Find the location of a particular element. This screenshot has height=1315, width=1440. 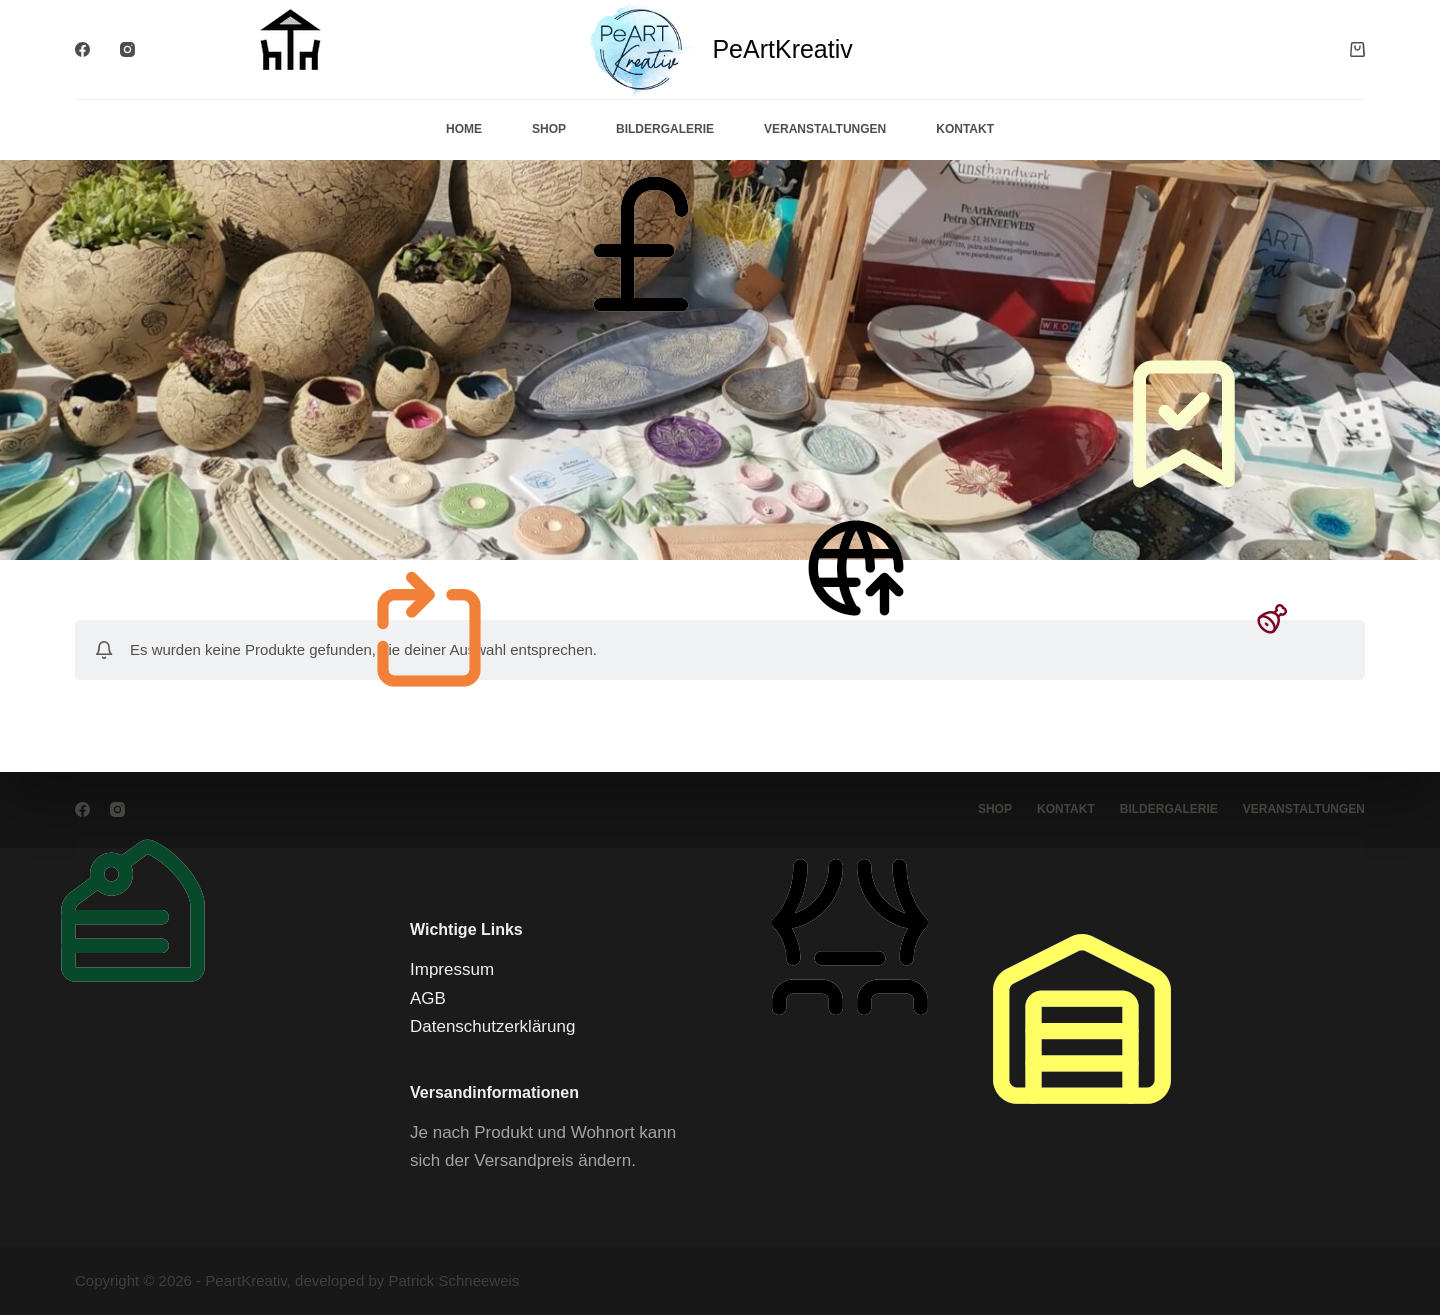

upload content to the web is located at coordinates (856, 568).